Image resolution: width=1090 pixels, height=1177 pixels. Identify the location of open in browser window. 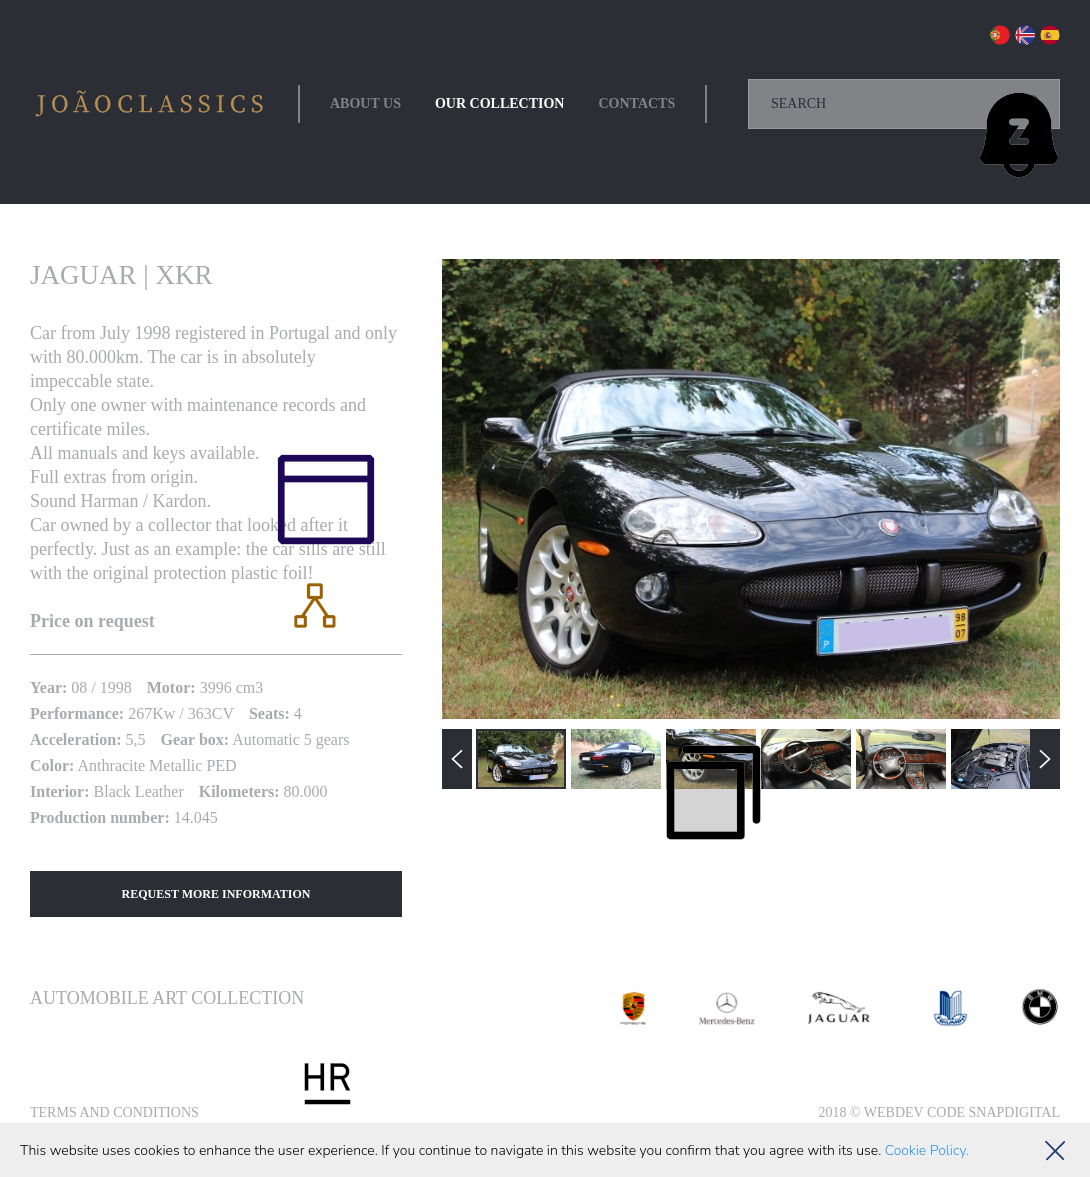
(326, 503).